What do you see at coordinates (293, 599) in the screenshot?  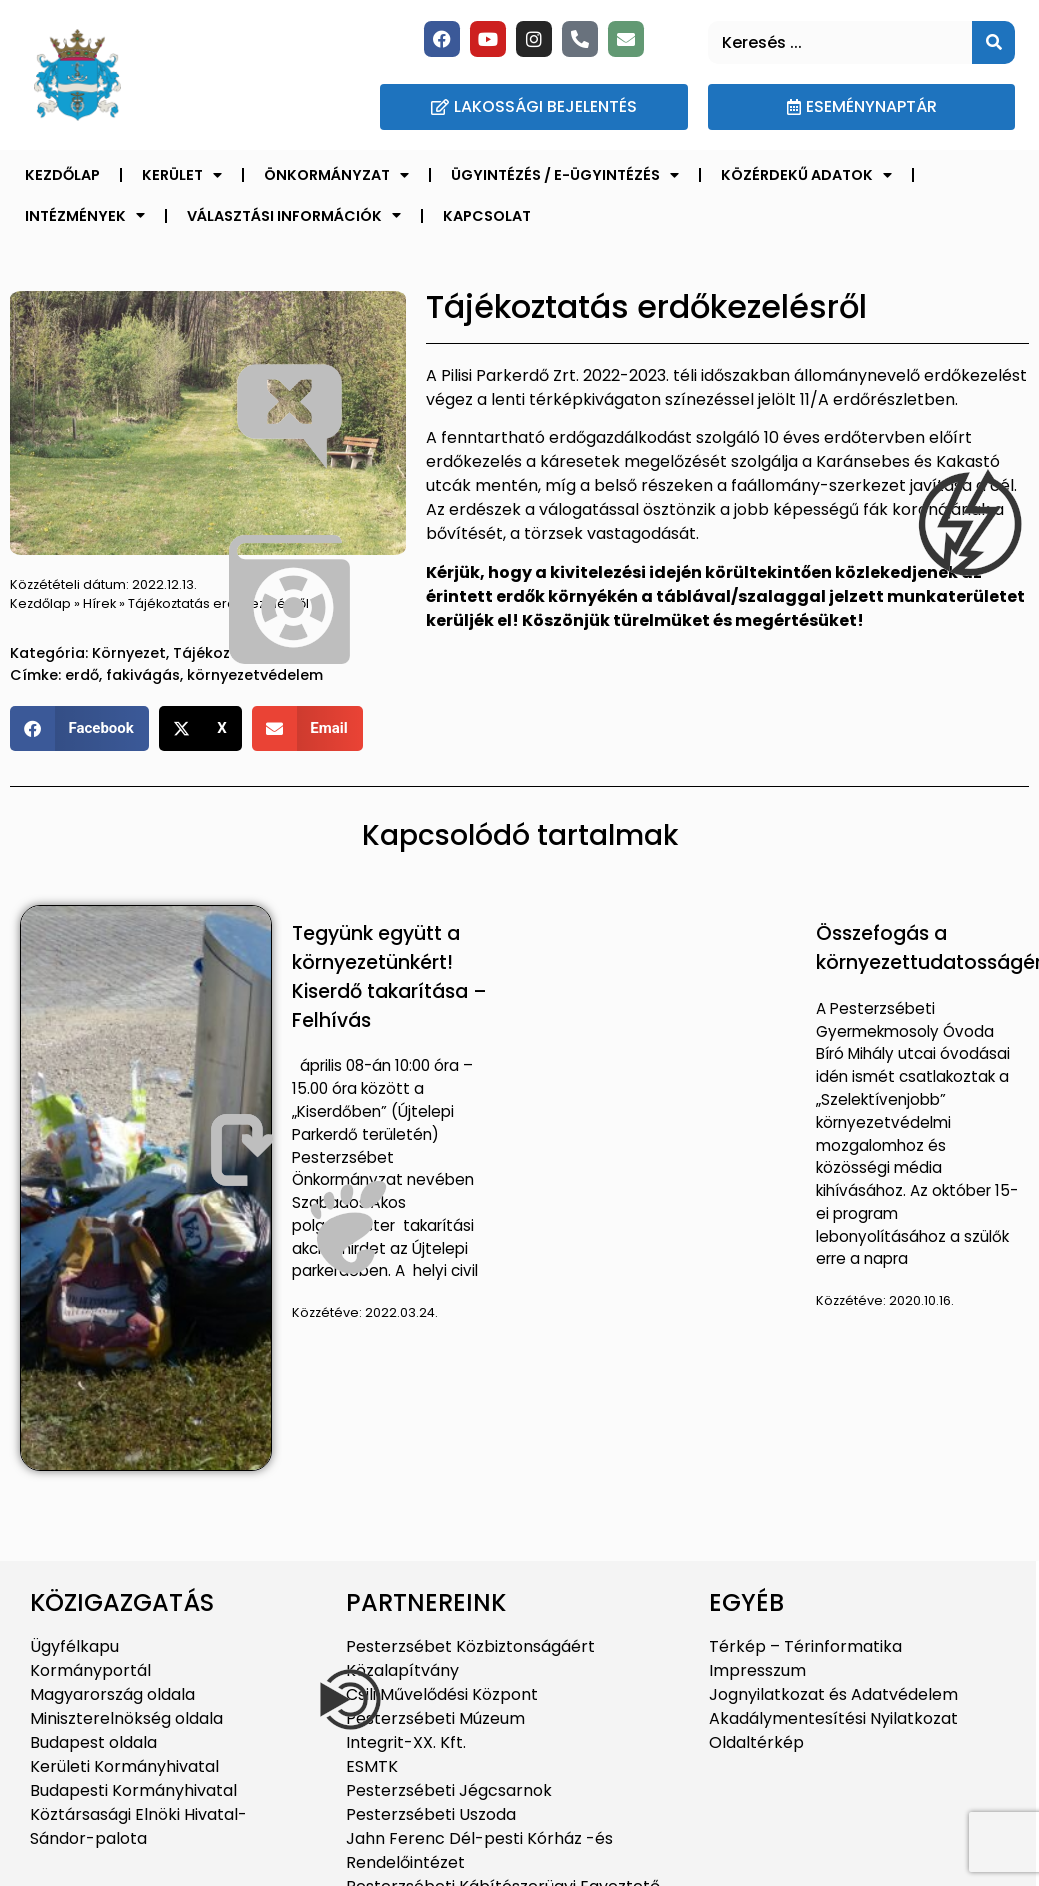 I see `access help and support documentation` at bounding box center [293, 599].